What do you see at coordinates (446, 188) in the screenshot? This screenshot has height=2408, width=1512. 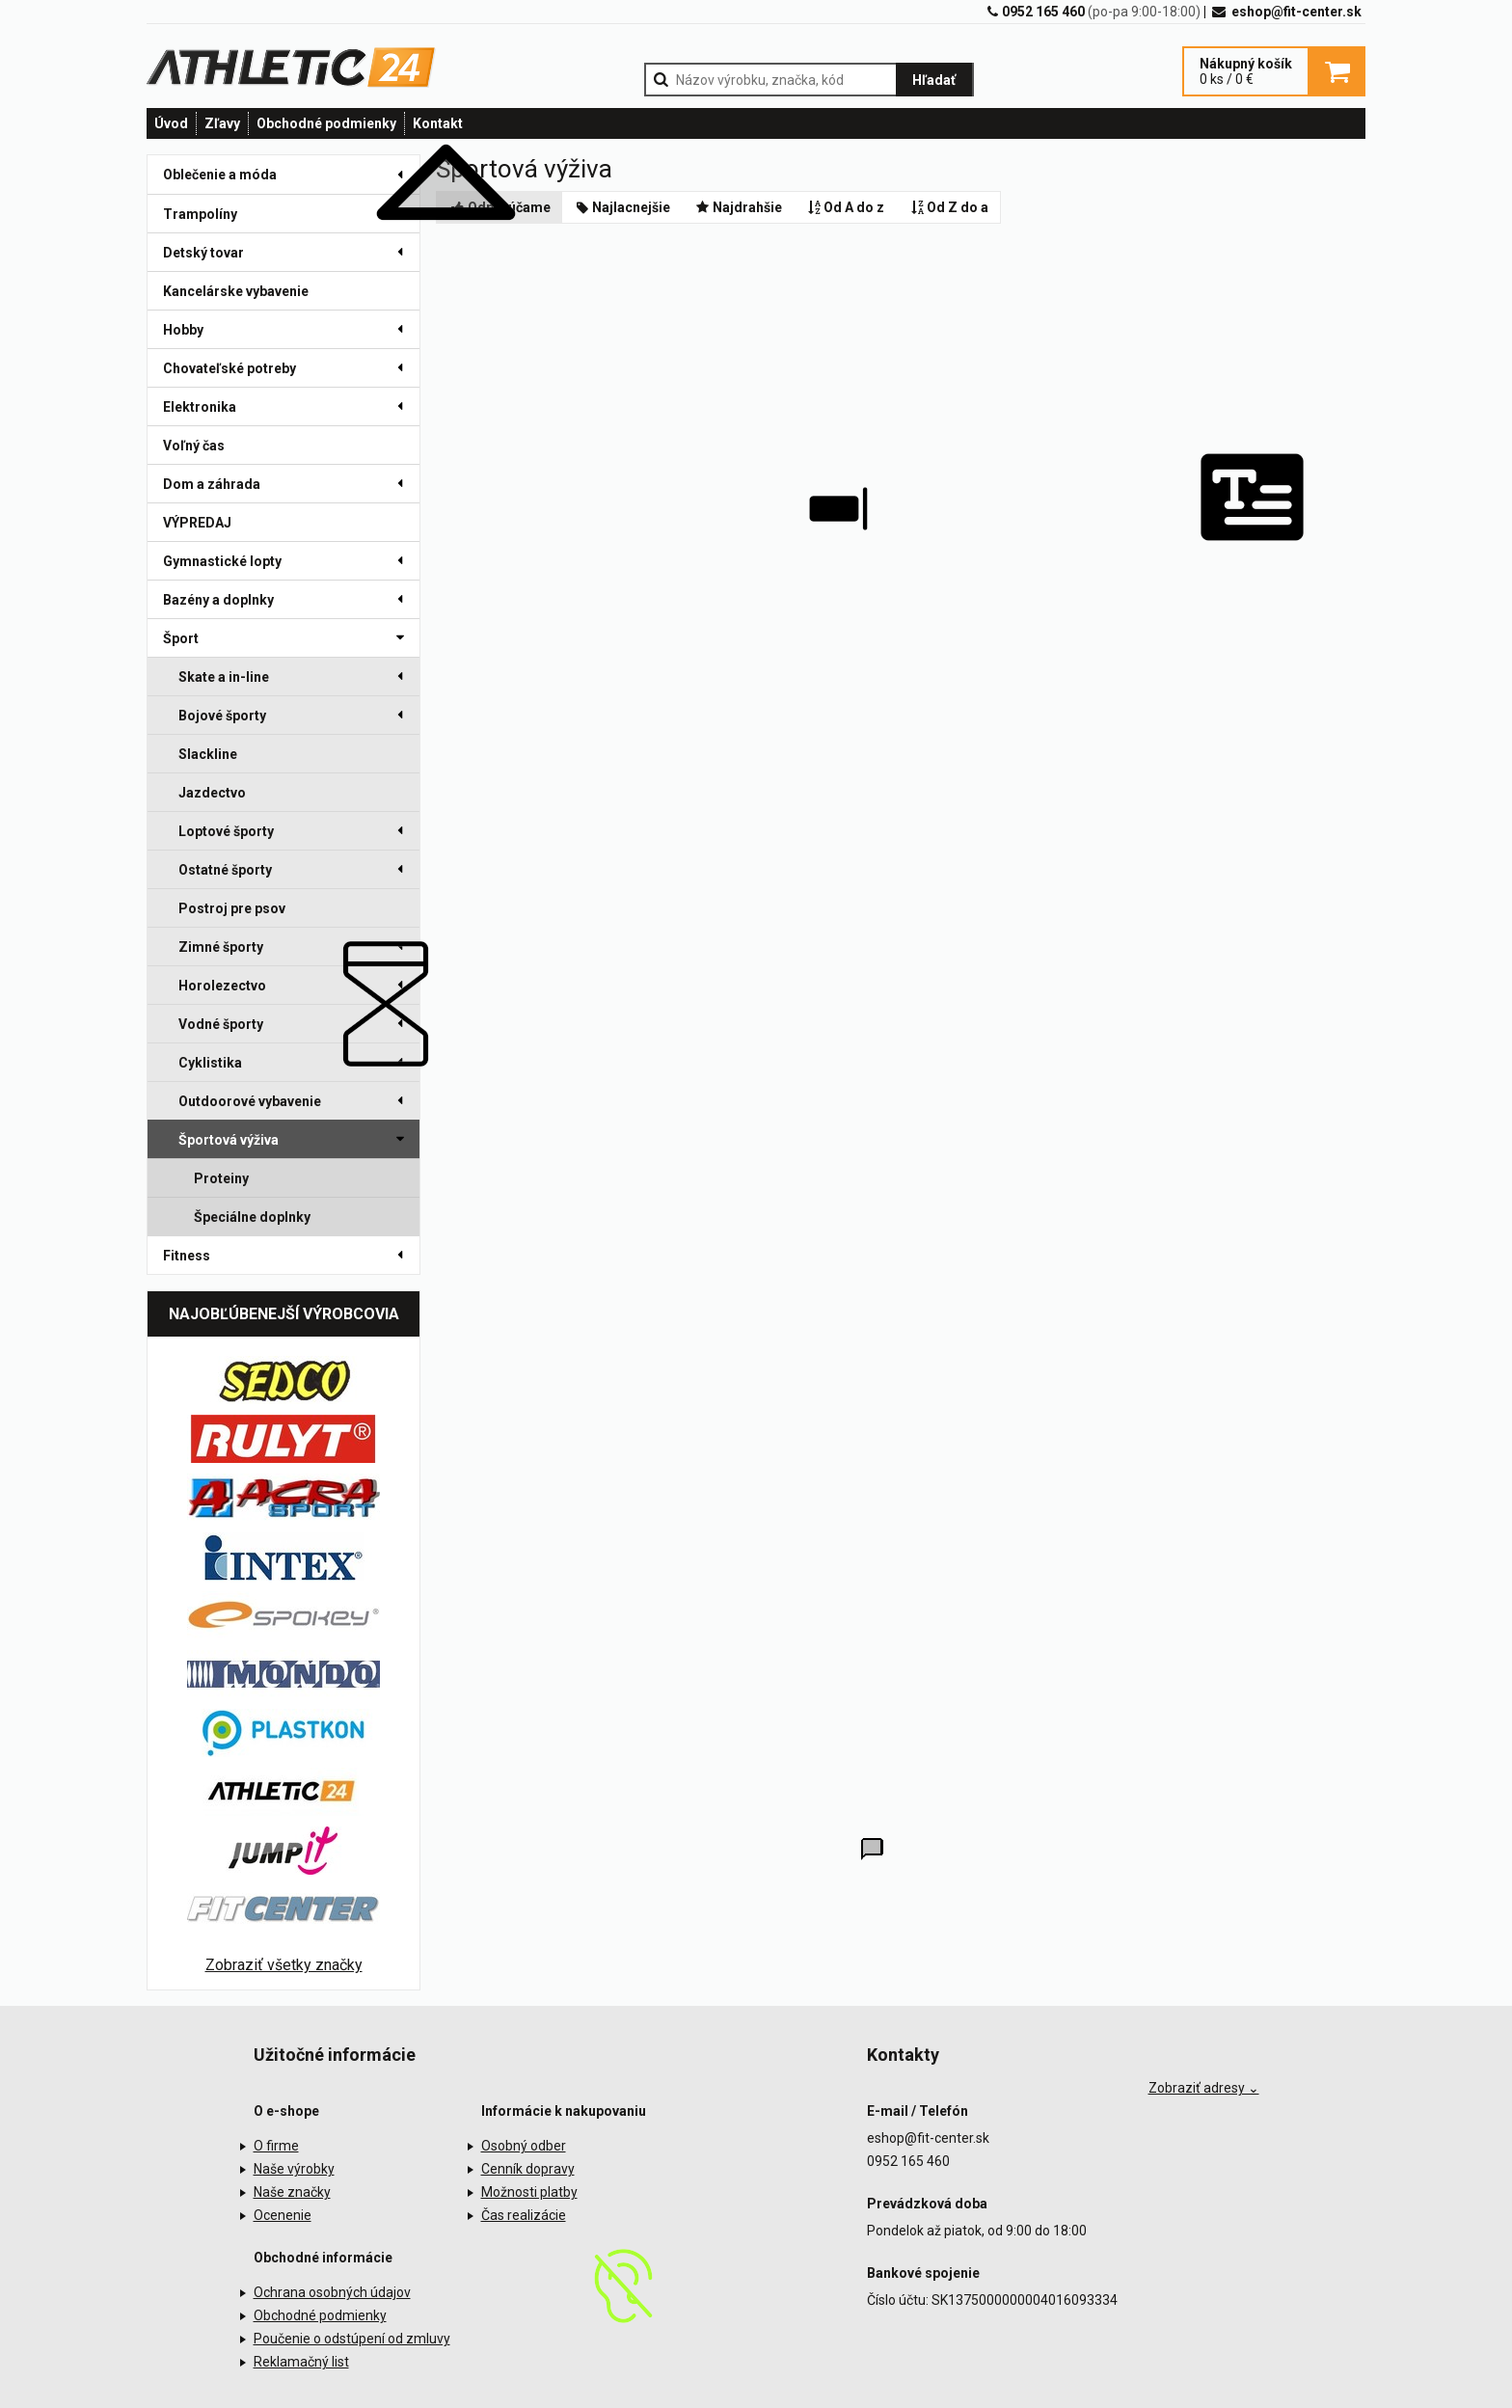 I see `collapse an expanded section` at bounding box center [446, 188].